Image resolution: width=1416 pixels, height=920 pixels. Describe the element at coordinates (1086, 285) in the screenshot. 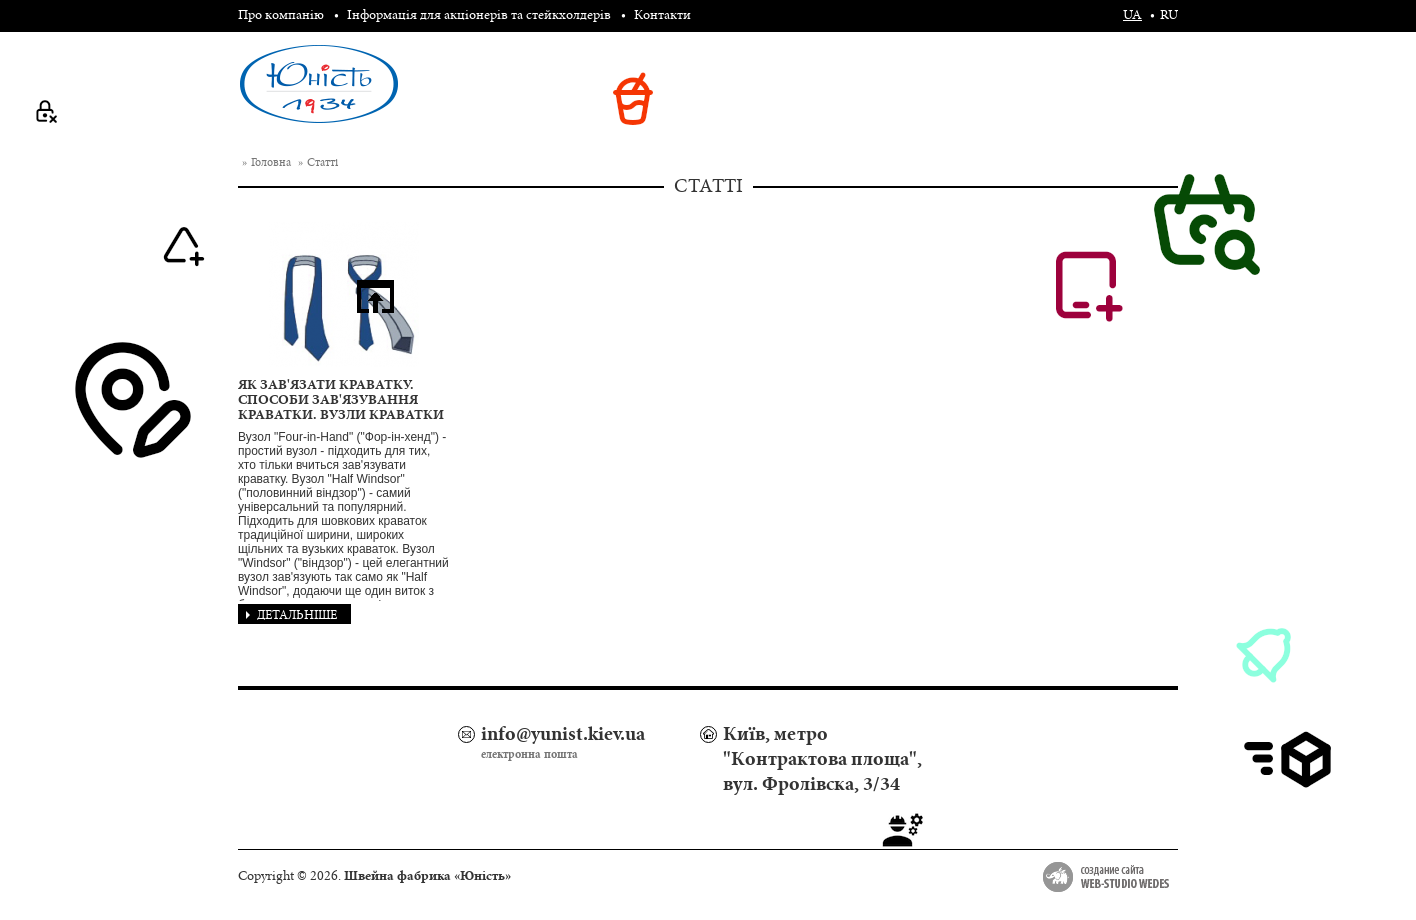

I see `add a new iPad device` at that location.